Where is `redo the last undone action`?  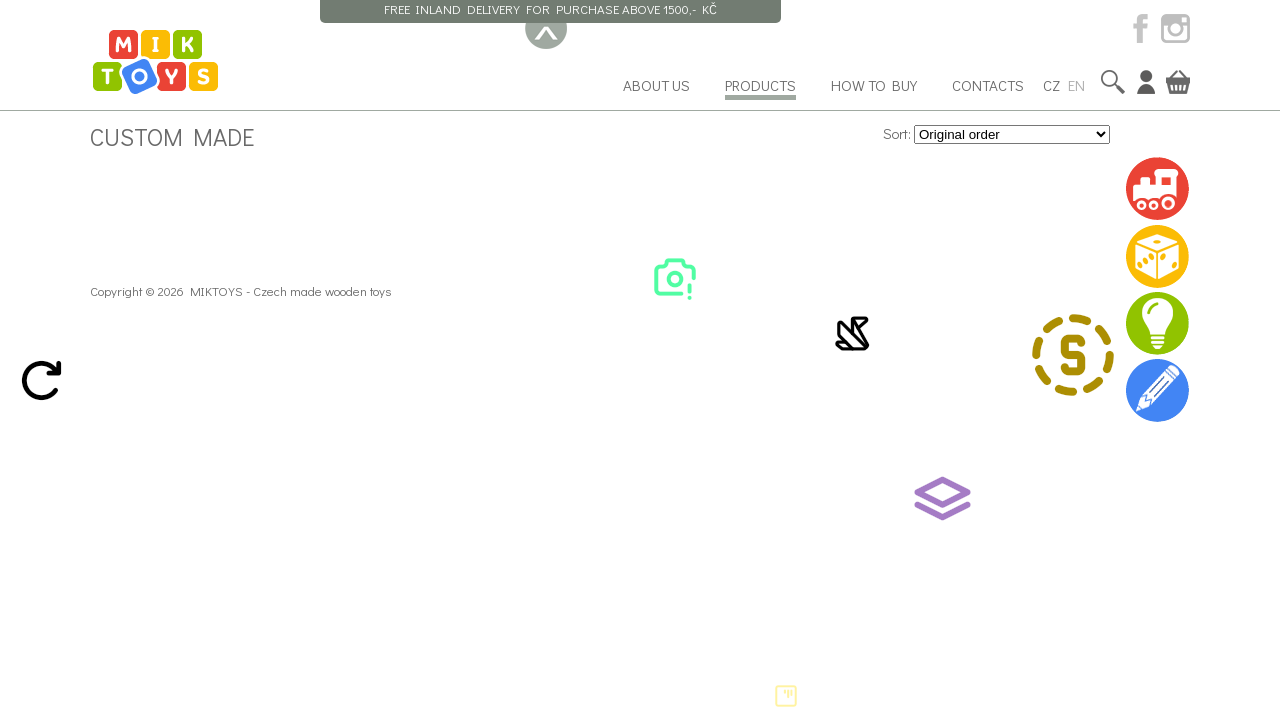 redo the last undone action is located at coordinates (41, 380).